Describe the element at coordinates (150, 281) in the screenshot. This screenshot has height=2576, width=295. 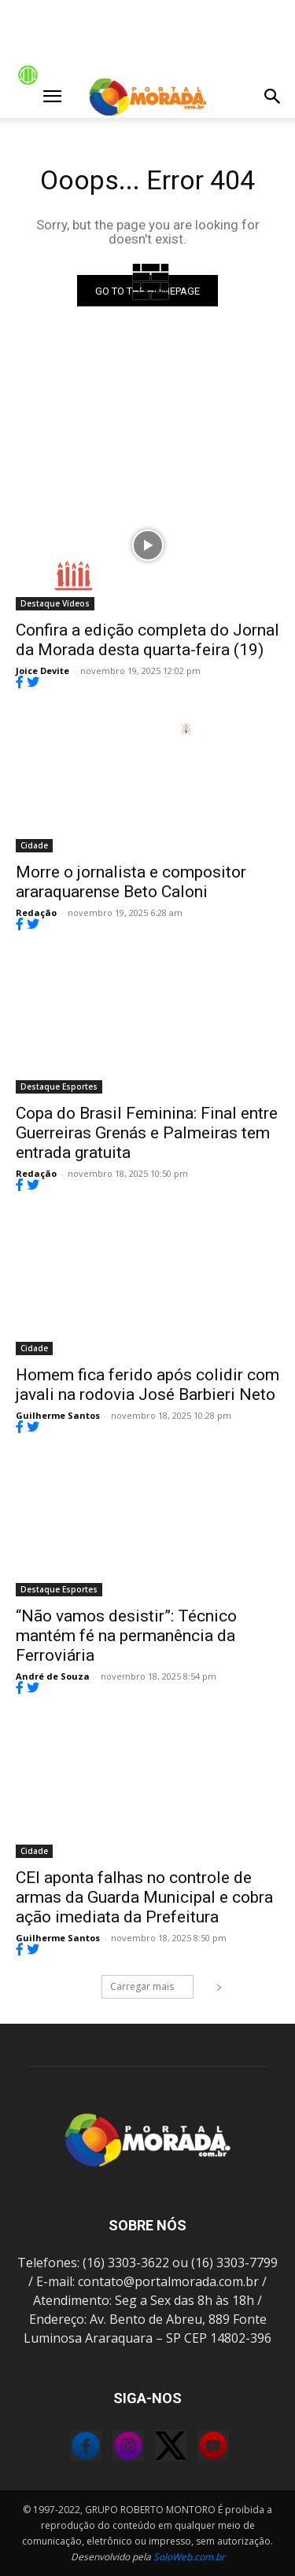
I see `indicates a wall or barrier element in a game` at that location.